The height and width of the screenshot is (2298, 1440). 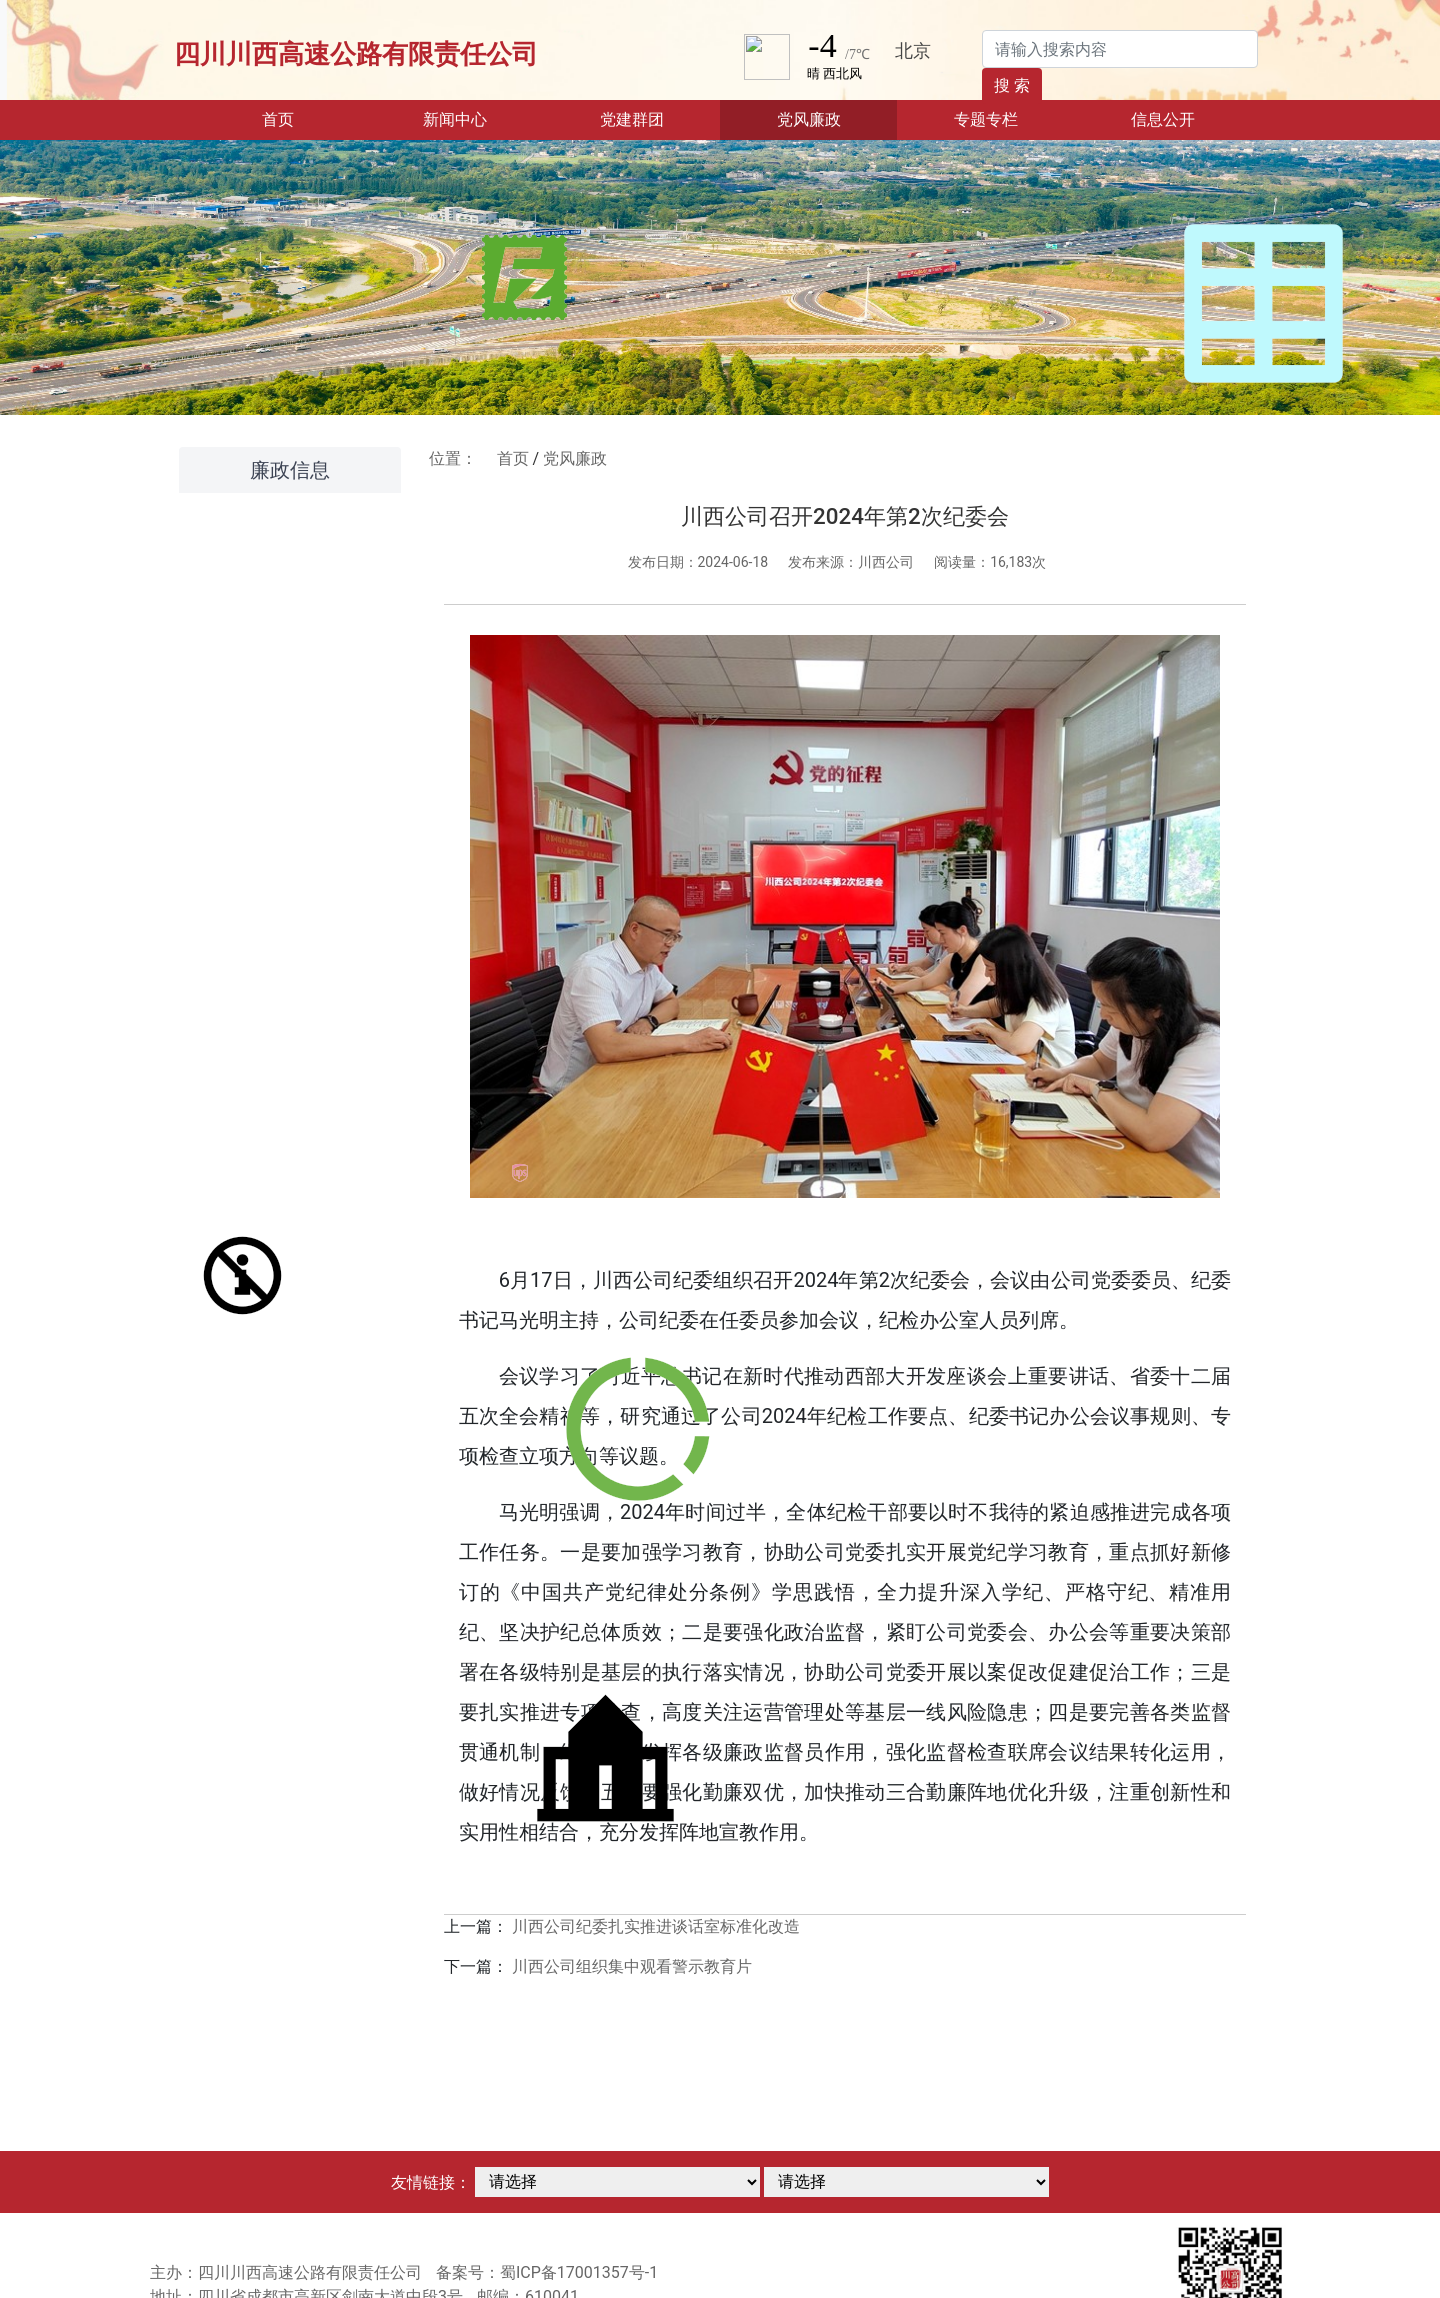 I want to click on information unavailable or hidden, so click(x=242, y=1275).